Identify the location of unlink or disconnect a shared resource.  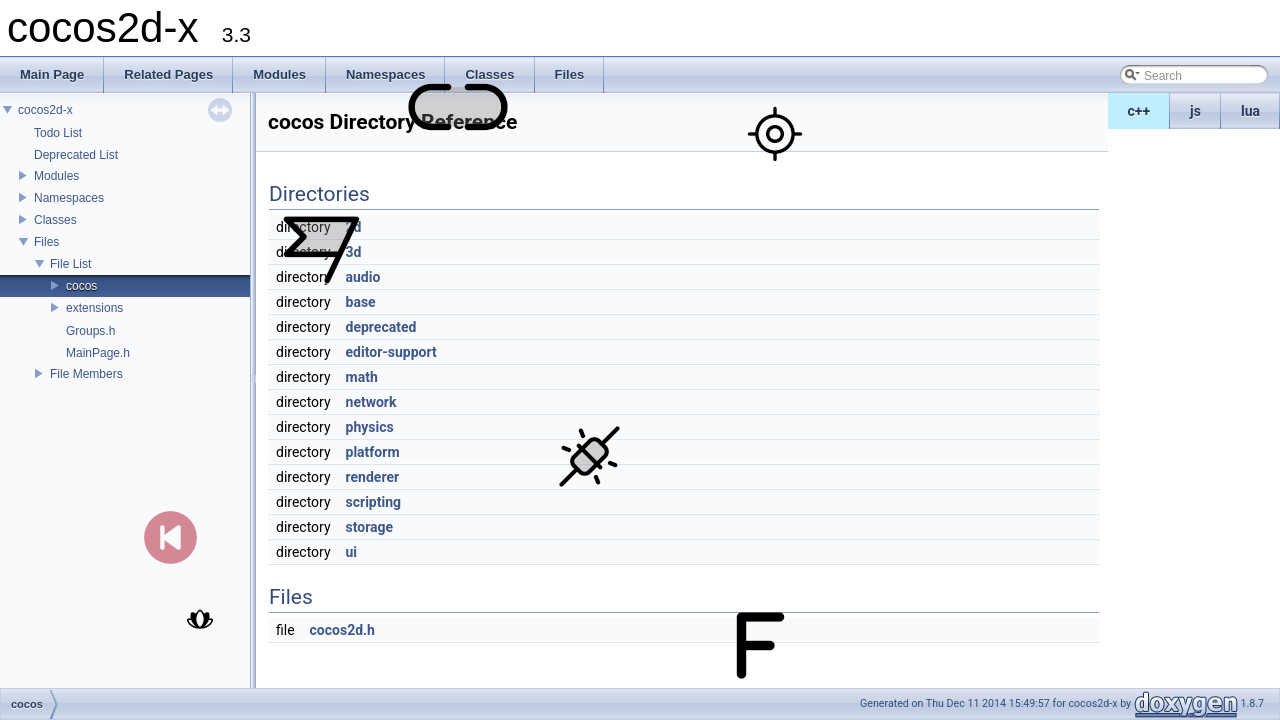
(458, 107).